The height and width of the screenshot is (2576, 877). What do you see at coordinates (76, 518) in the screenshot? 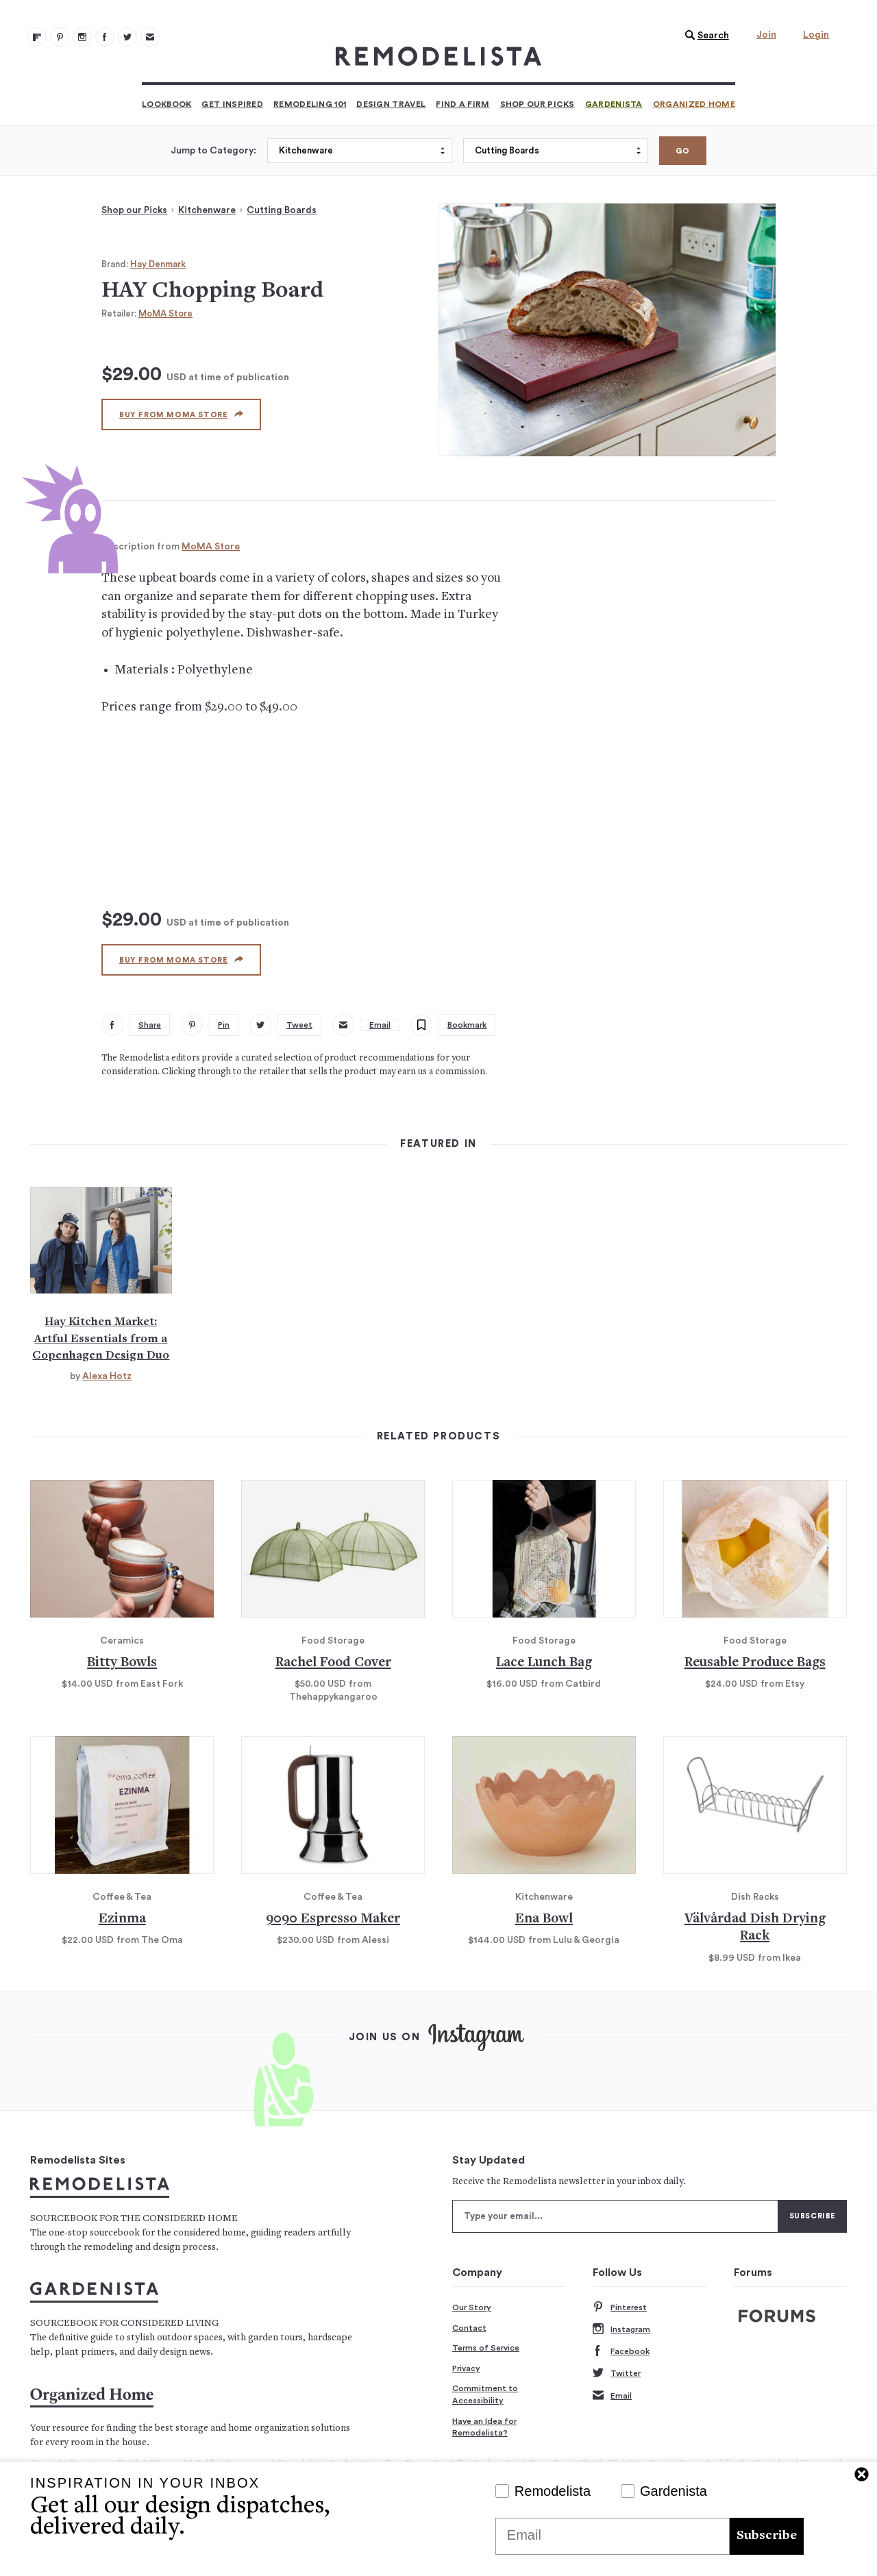
I see `indicates a surprised or shocked reaction` at bounding box center [76, 518].